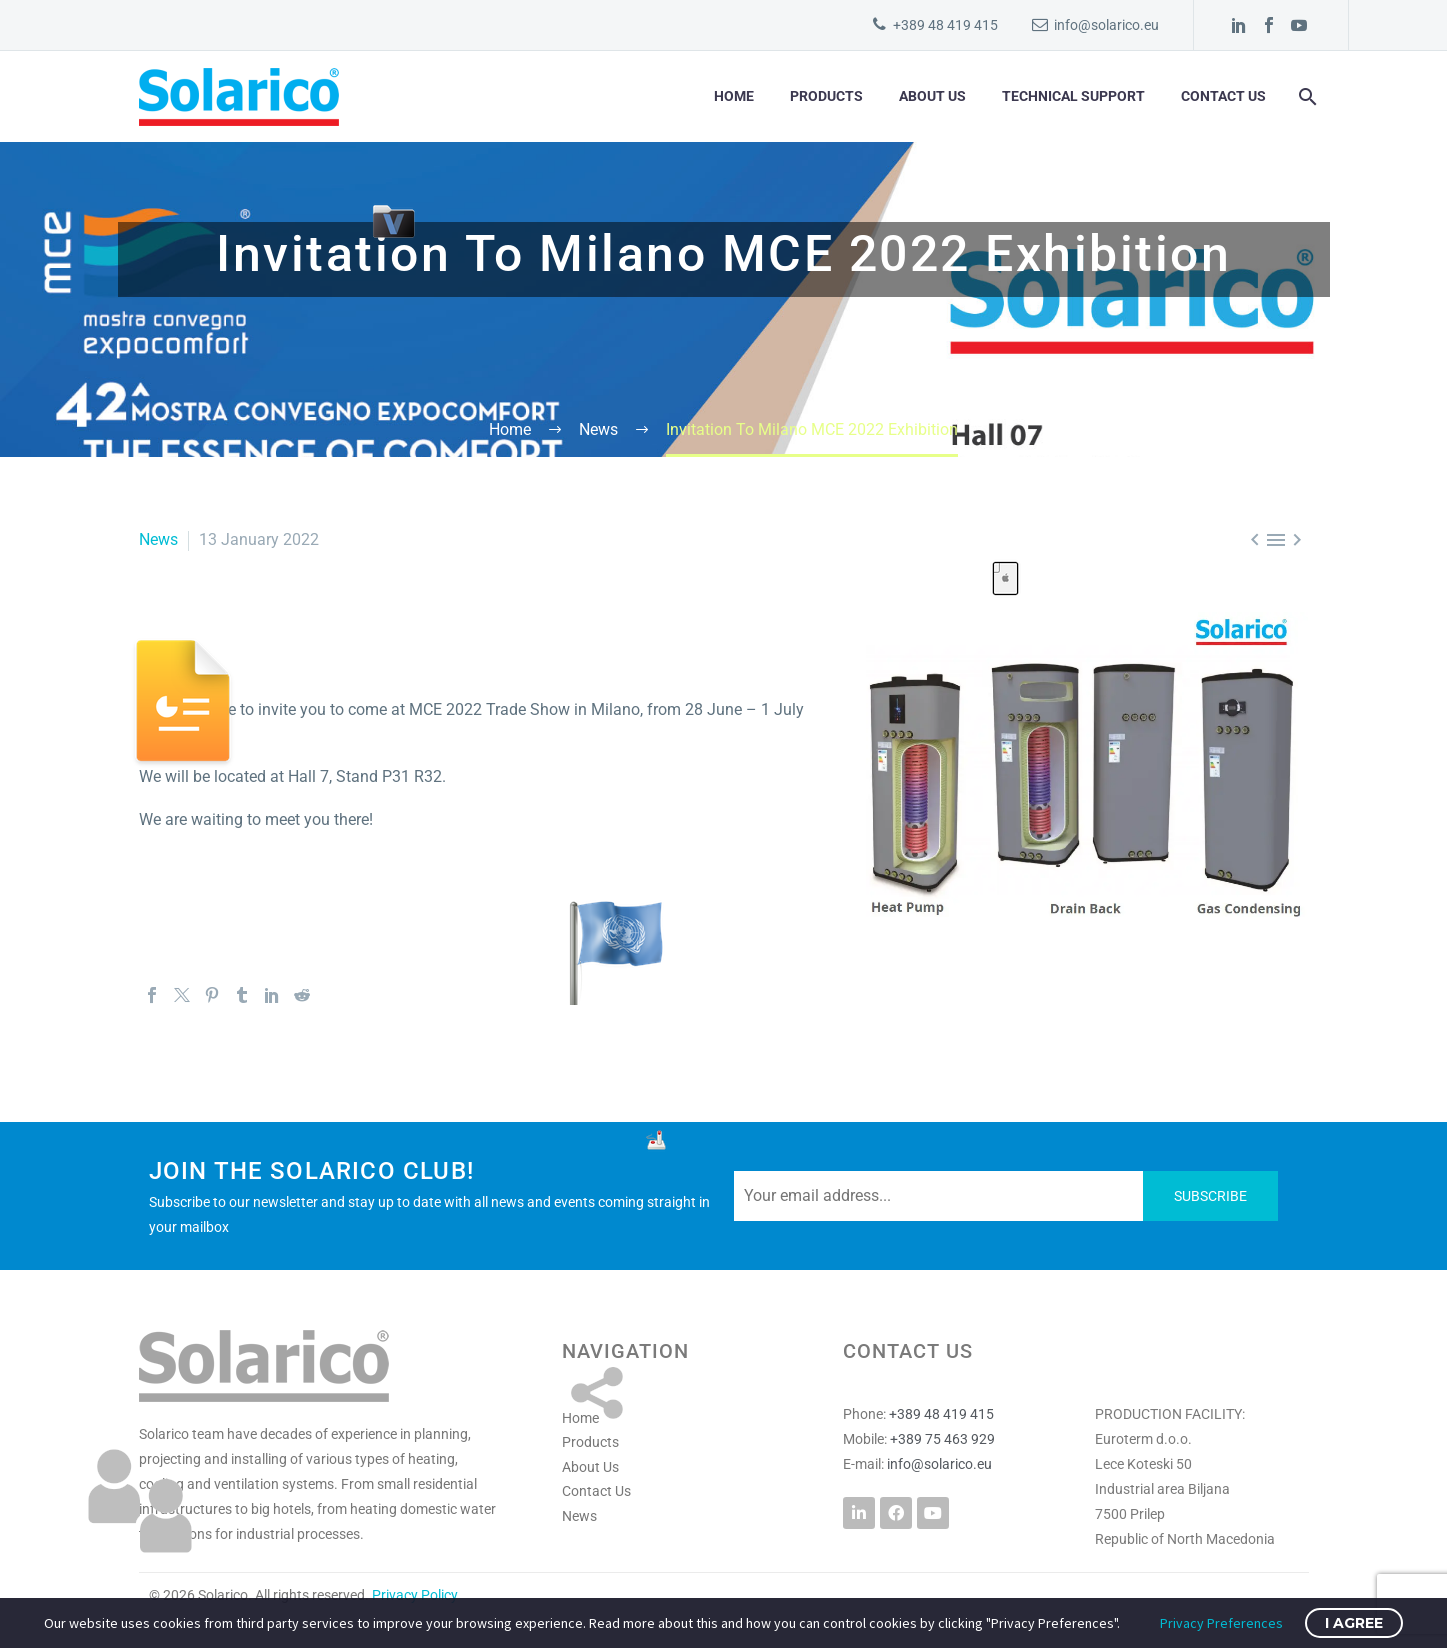 The height and width of the screenshot is (1648, 1447). I want to click on open a presentation file, so click(183, 703).